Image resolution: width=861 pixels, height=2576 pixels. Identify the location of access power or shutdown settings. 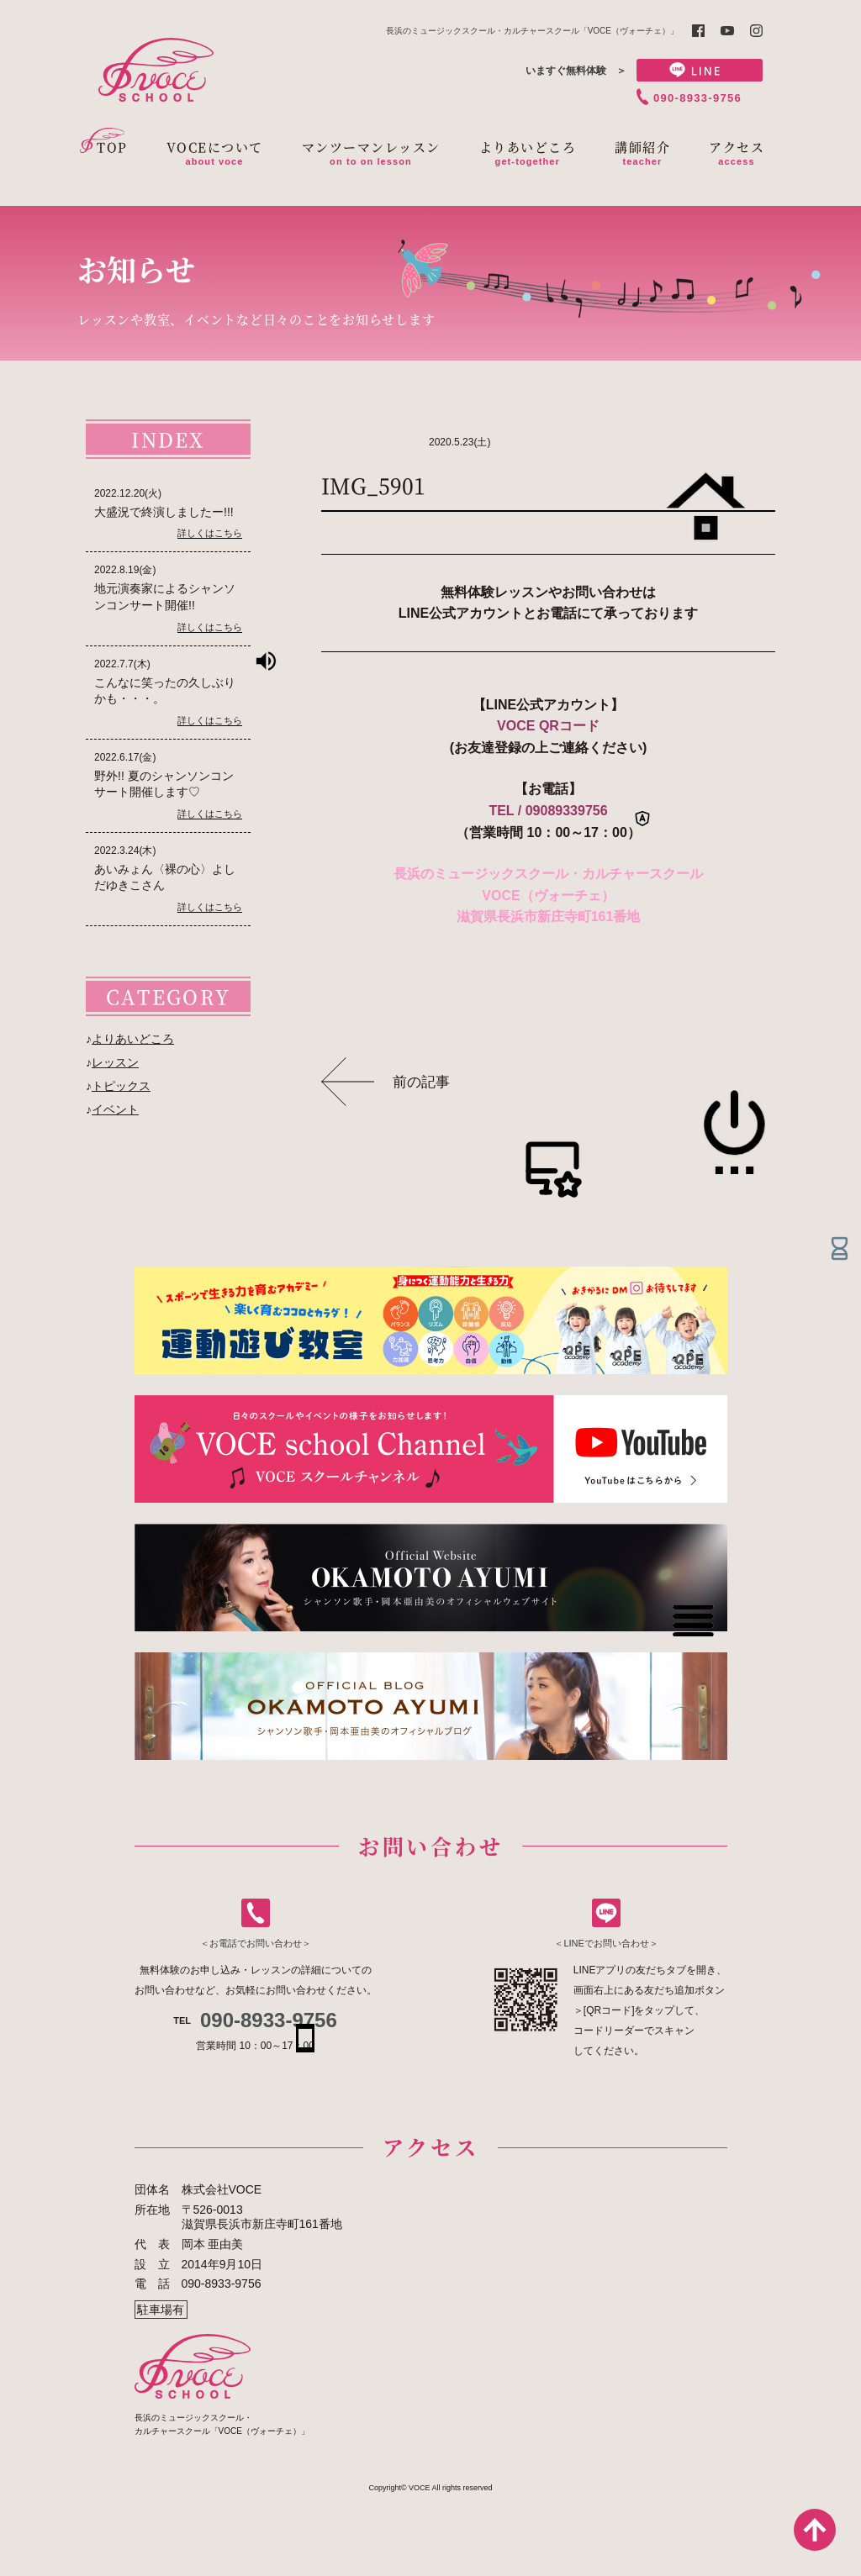
(734, 1128).